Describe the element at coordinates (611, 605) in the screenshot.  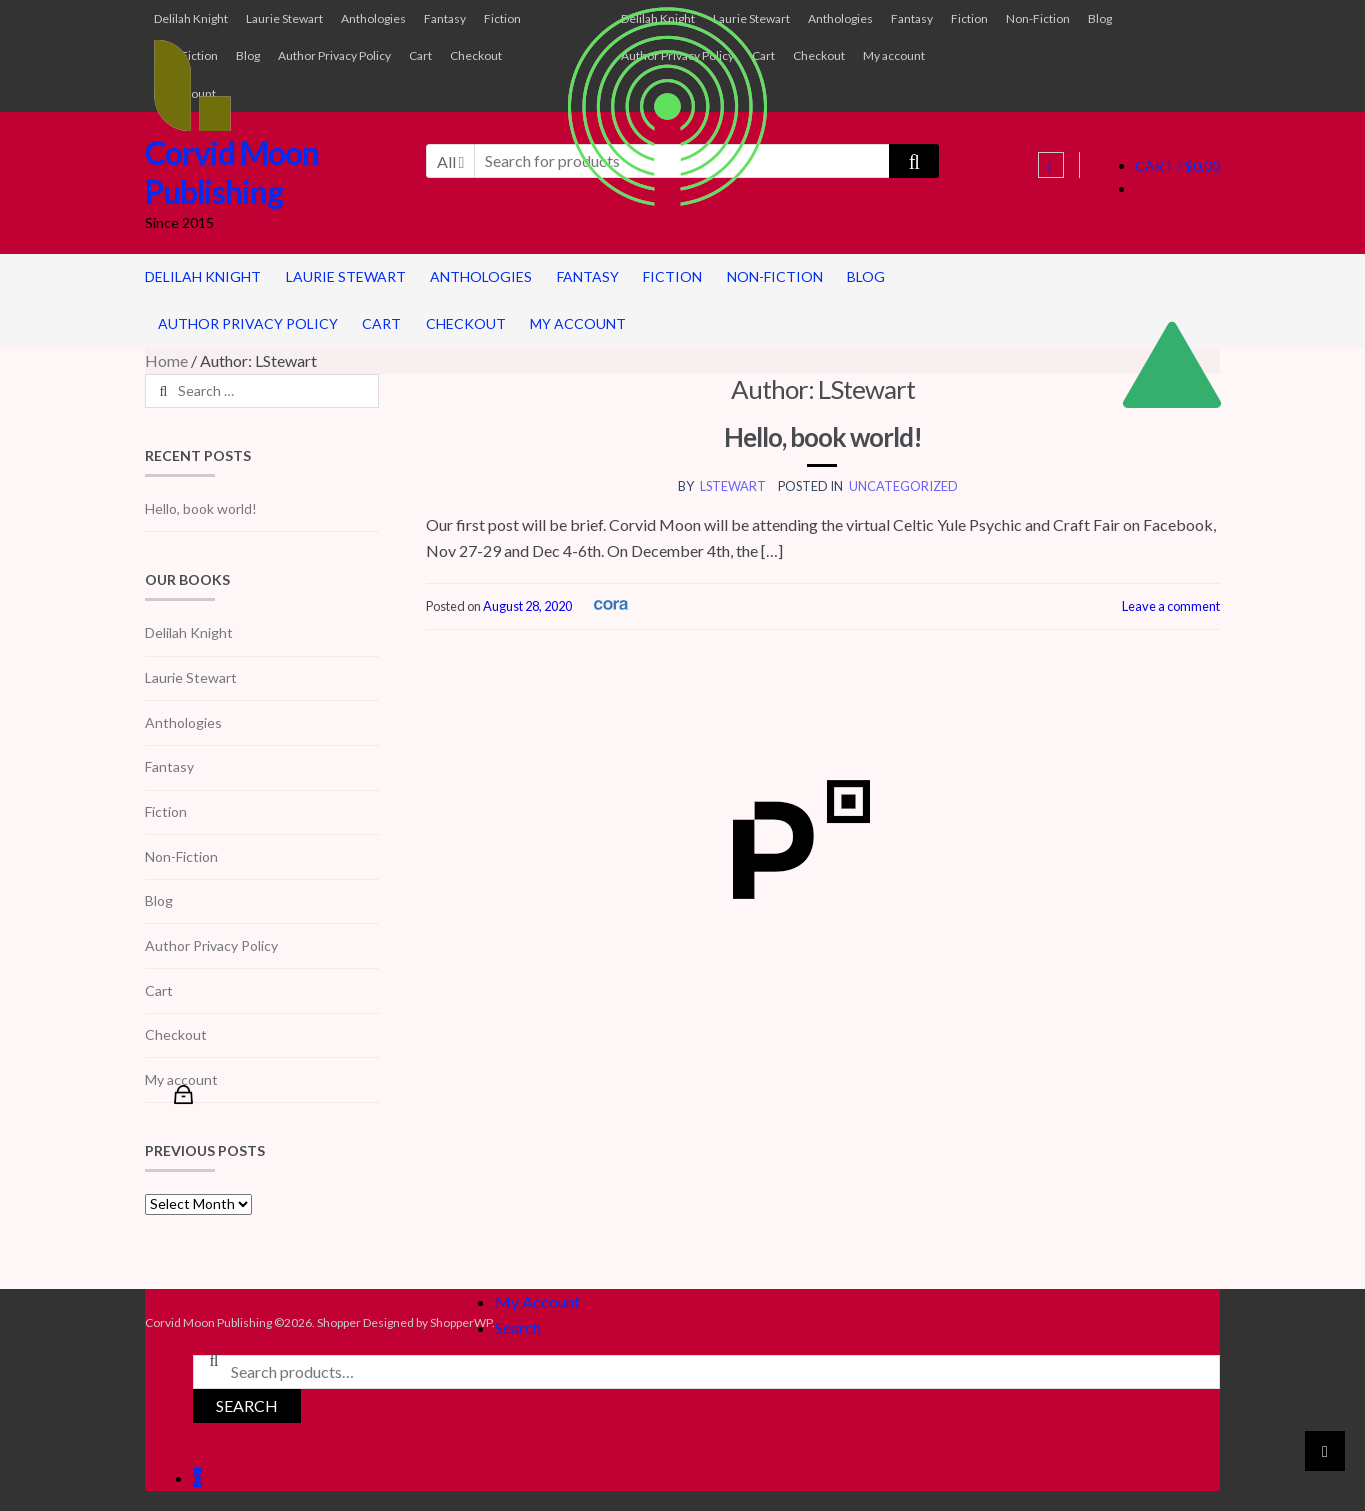
I see `Cora brand logo` at that location.